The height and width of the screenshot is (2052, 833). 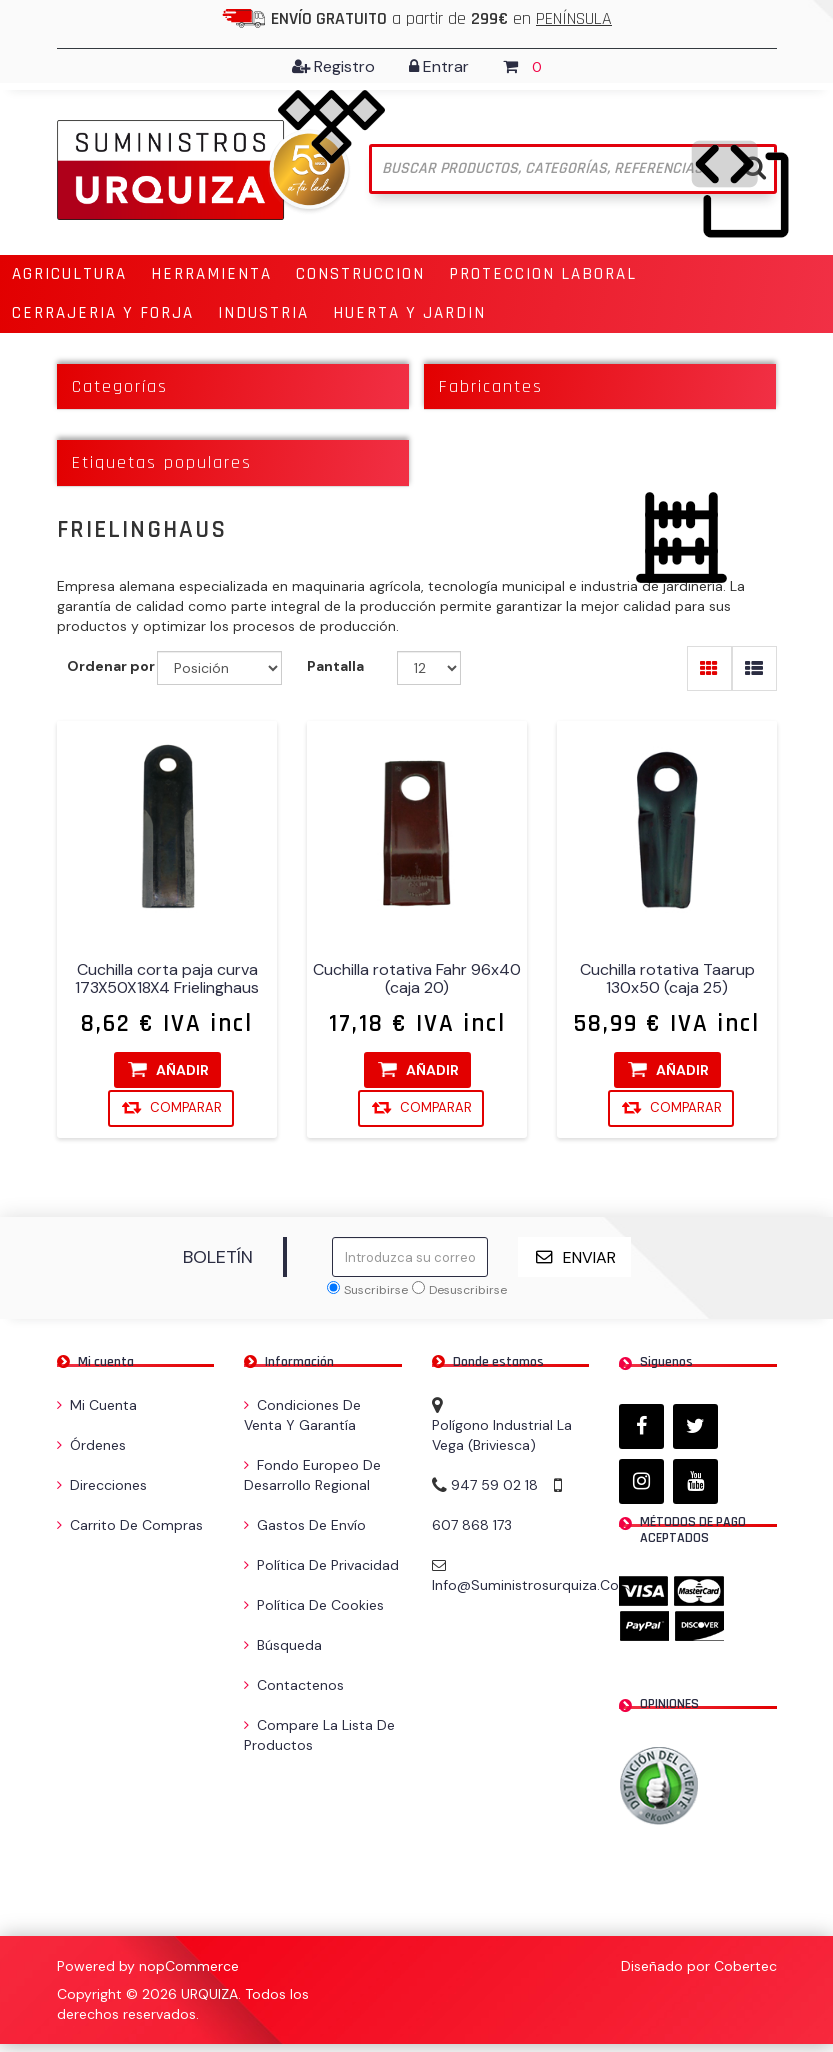 What do you see at coordinates (746, 195) in the screenshot?
I see `insert a code block or snippet` at bounding box center [746, 195].